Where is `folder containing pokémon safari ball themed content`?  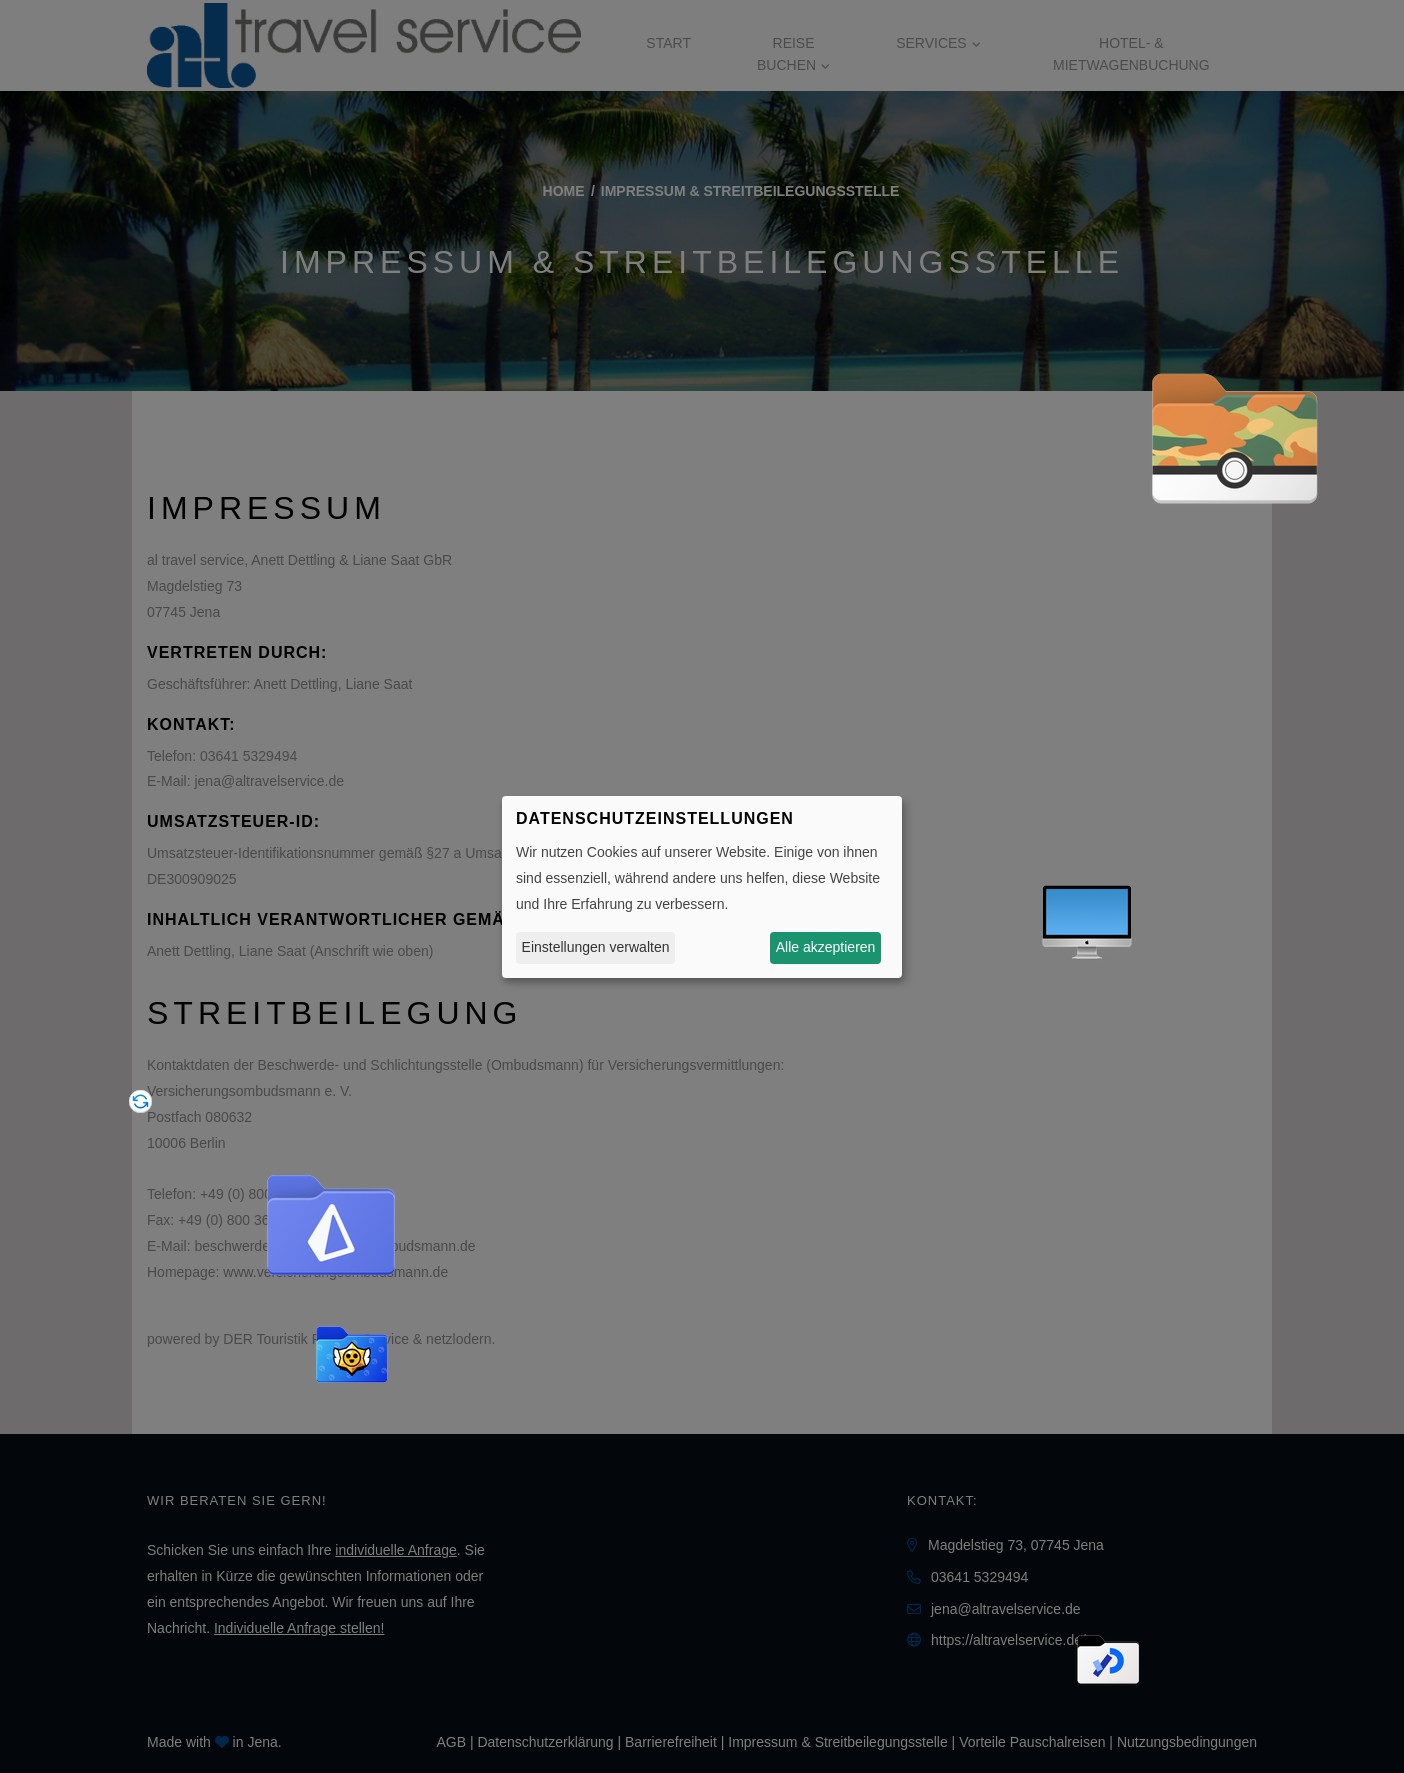
folder containing pokémon safari ball themed content is located at coordinates (1234, 443).